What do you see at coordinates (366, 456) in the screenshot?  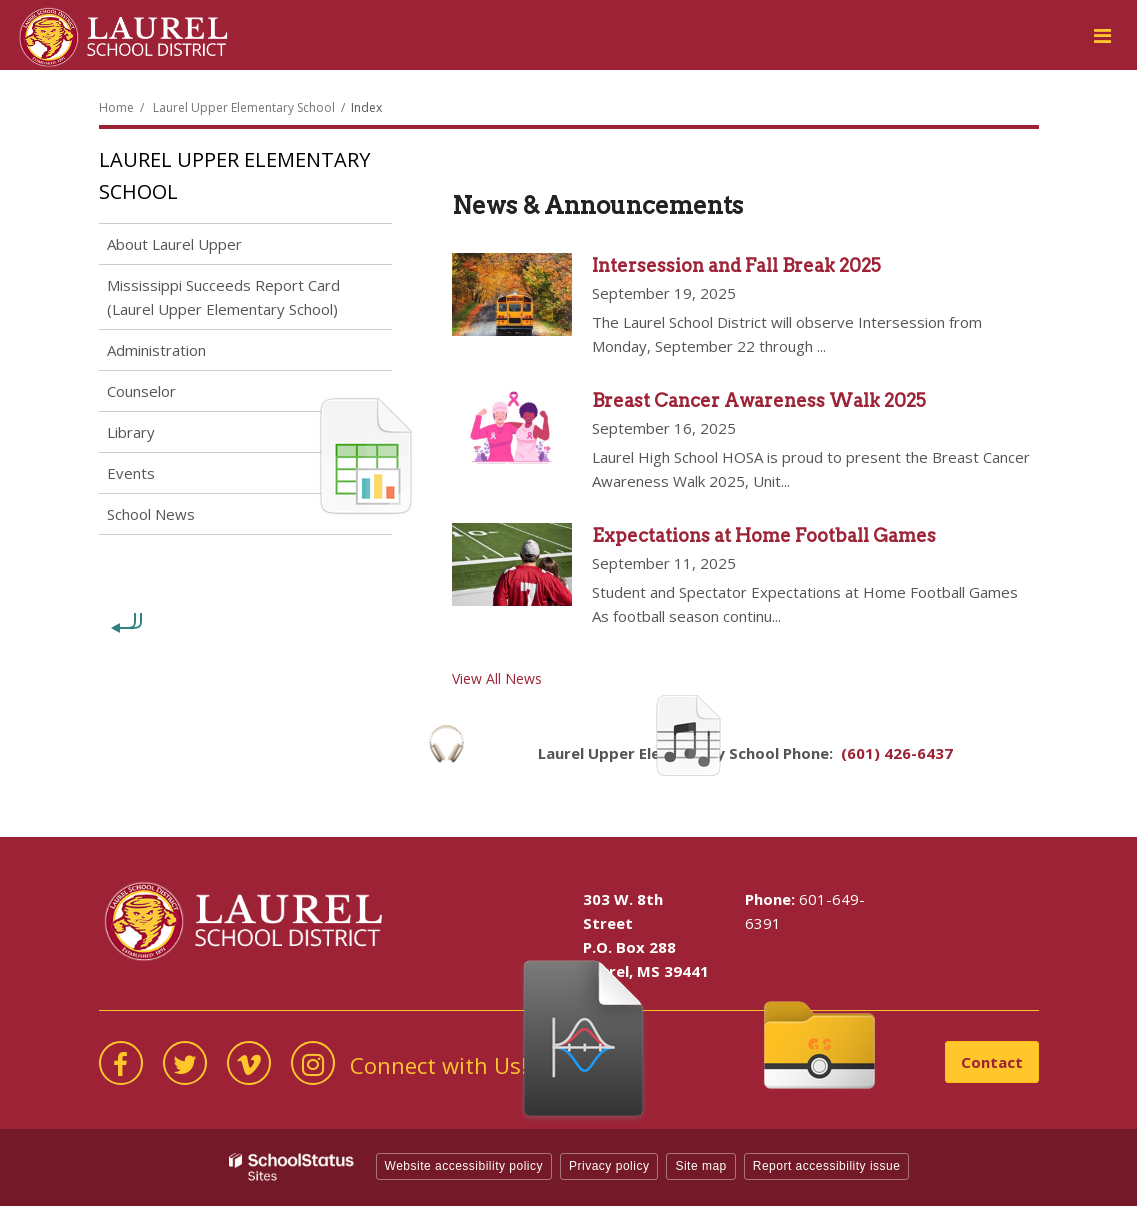 I see `open a spreadsheet file` at bounding box center [366, 456].